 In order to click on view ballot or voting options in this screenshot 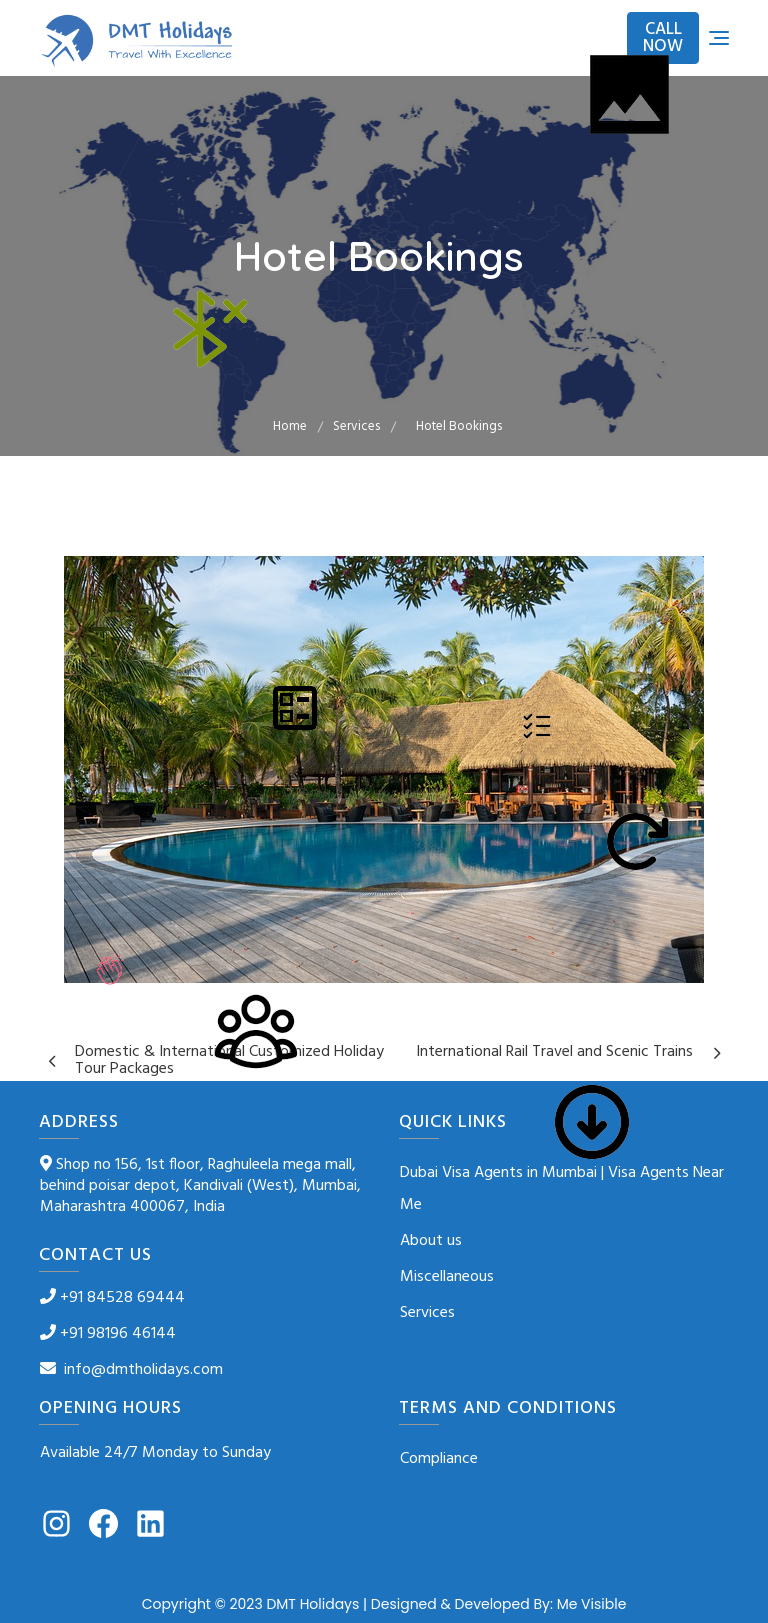, I will do `click(295, 708)`.